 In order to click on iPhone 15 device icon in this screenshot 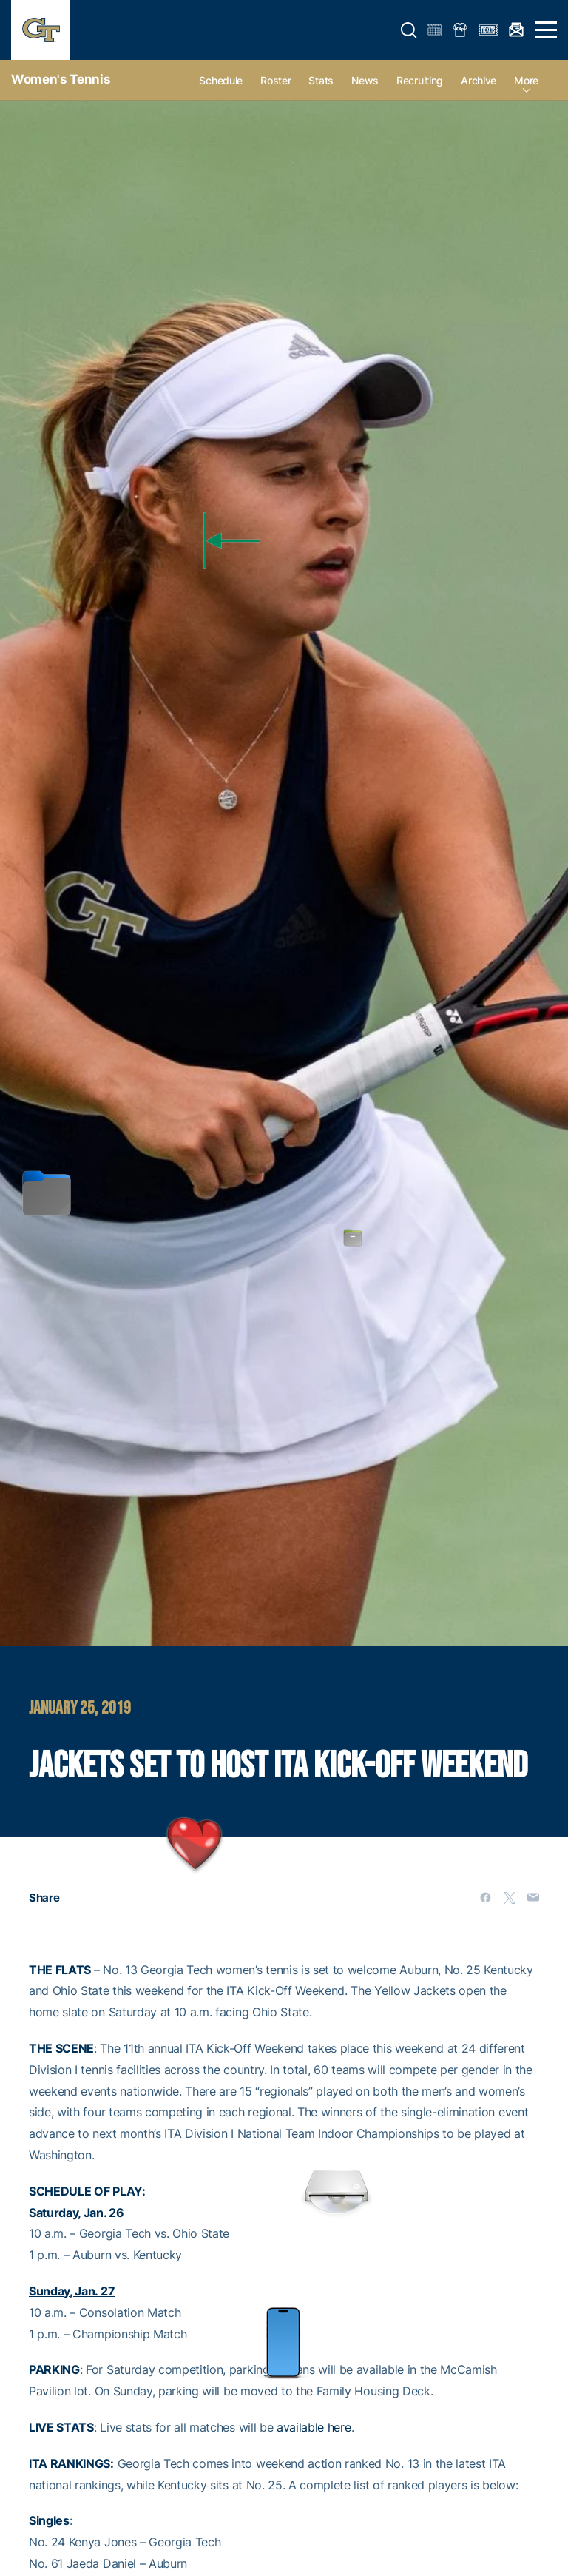, I will do `click(283, 2344)`.